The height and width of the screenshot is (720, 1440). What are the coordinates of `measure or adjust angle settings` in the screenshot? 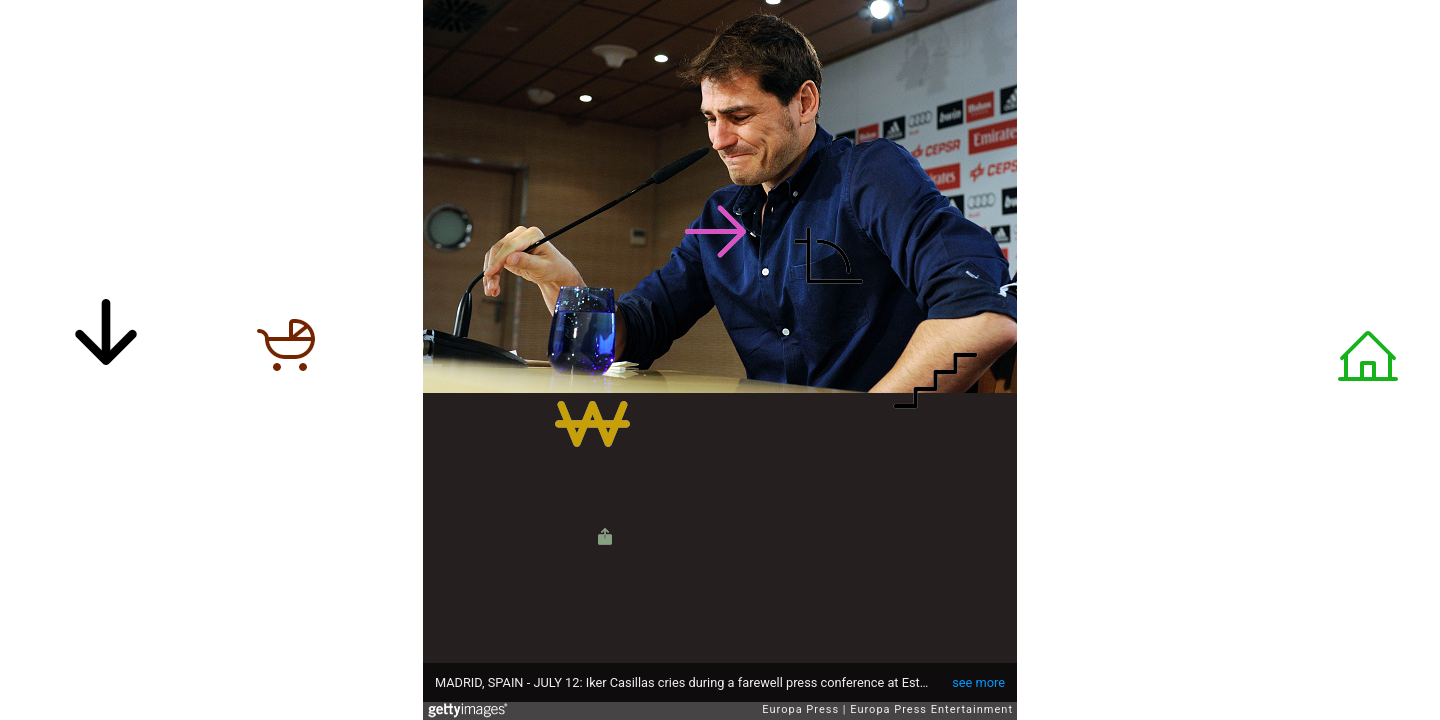 It's located at (826, 259).